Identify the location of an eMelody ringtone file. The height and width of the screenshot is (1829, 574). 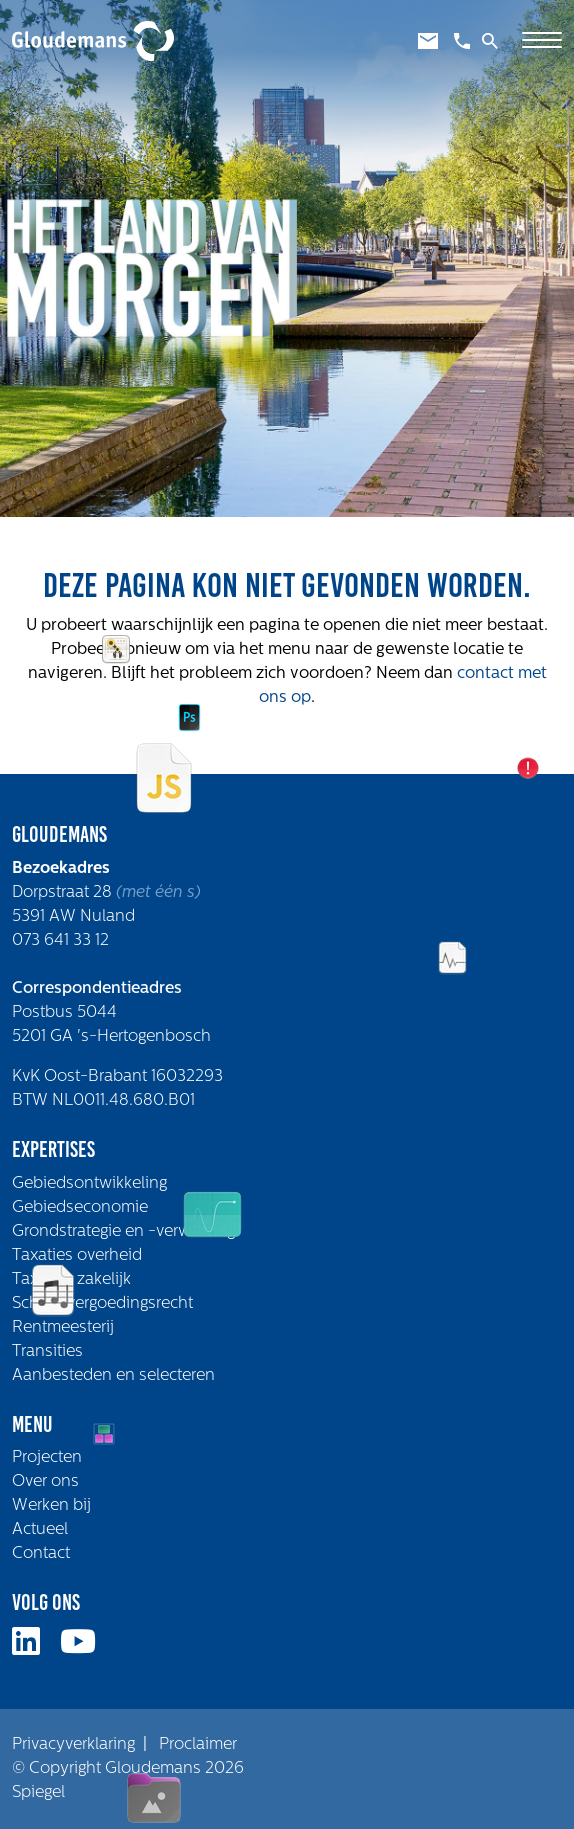
(53, 1290).